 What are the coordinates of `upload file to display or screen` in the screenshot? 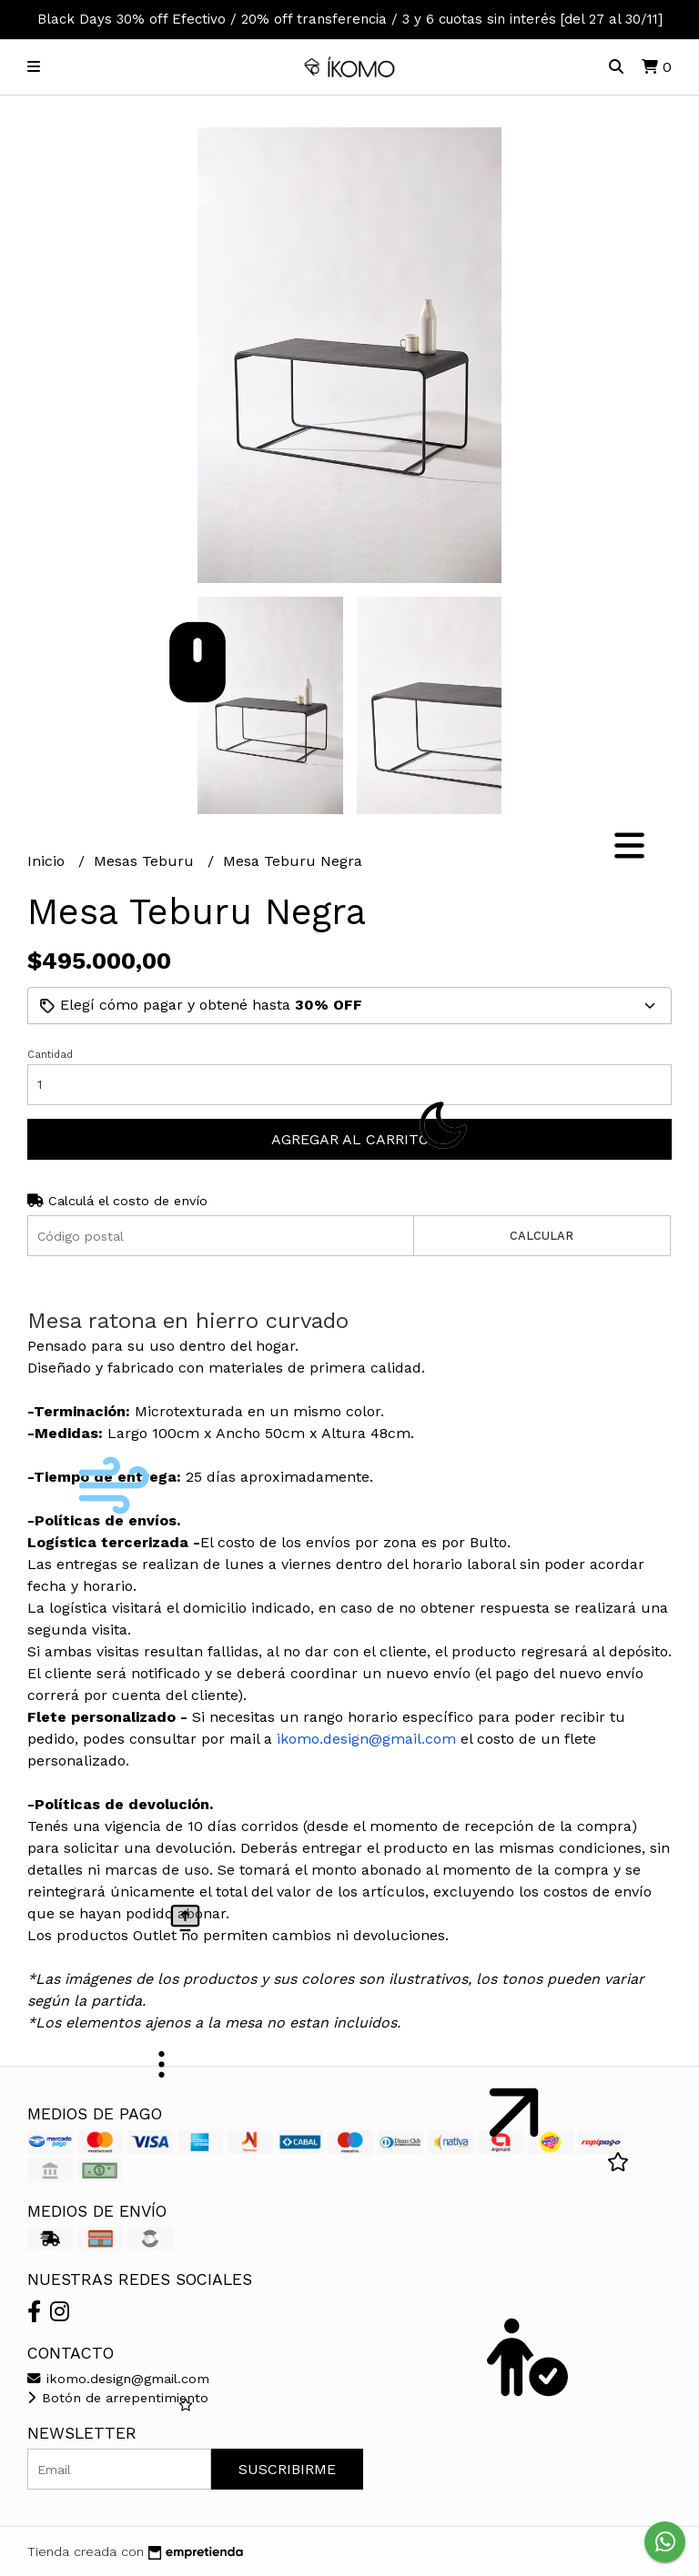 It's located at (185, 1917).